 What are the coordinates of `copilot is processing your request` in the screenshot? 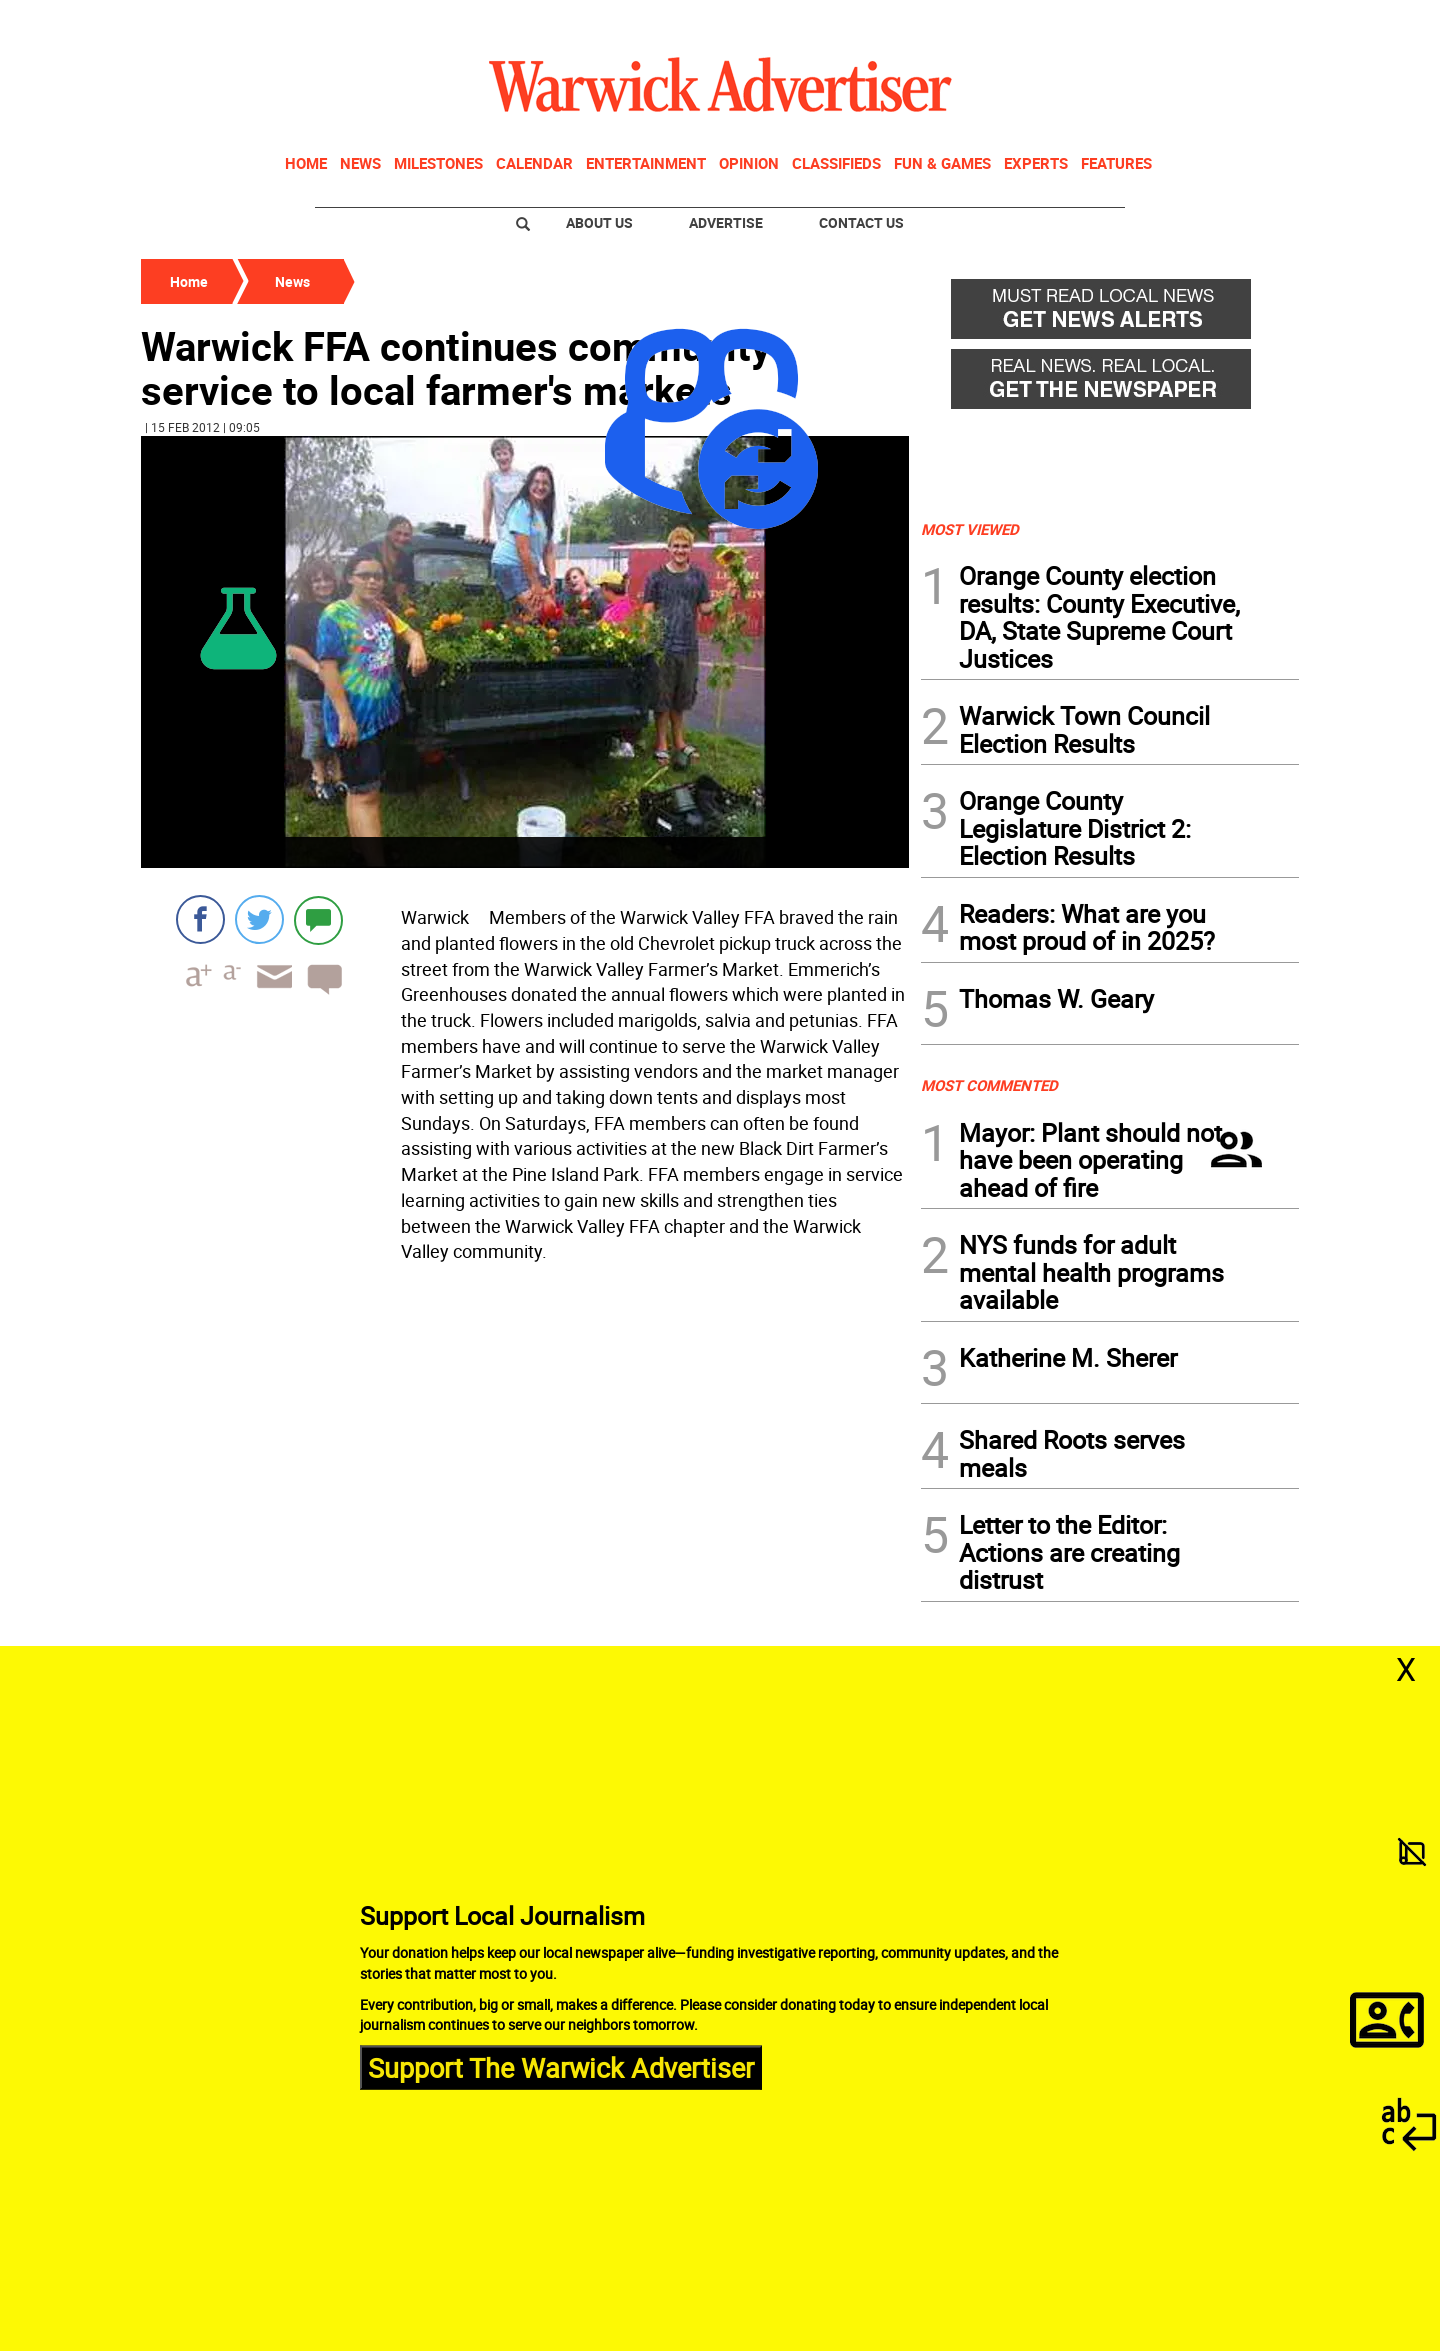 It's located at (711, 422).